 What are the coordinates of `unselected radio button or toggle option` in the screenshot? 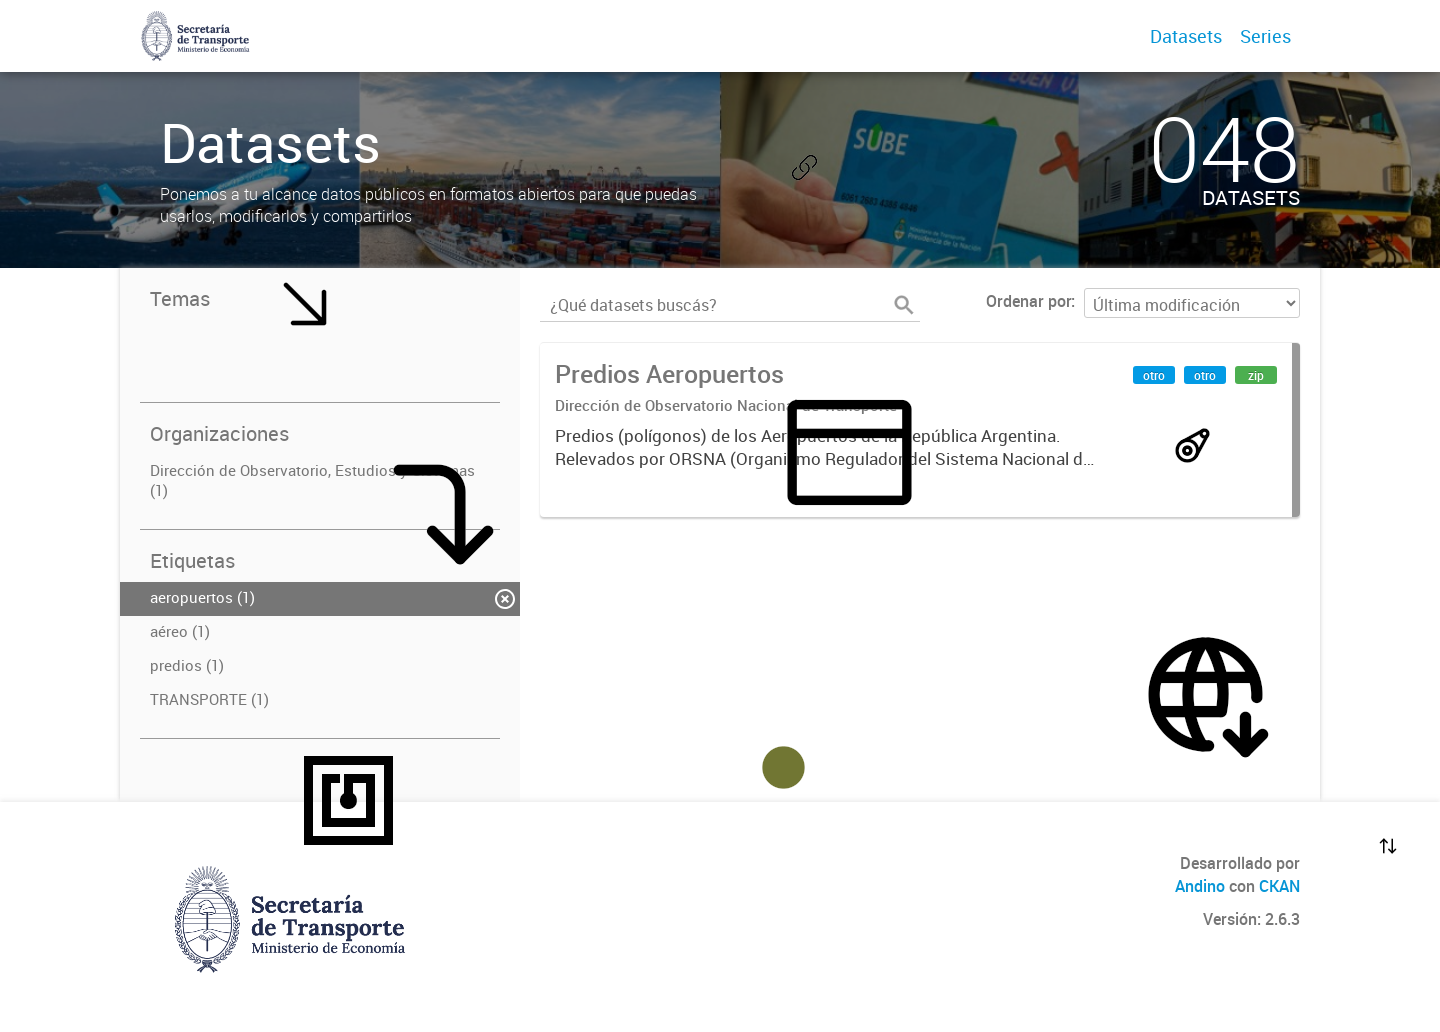 It's located at (783, 767).